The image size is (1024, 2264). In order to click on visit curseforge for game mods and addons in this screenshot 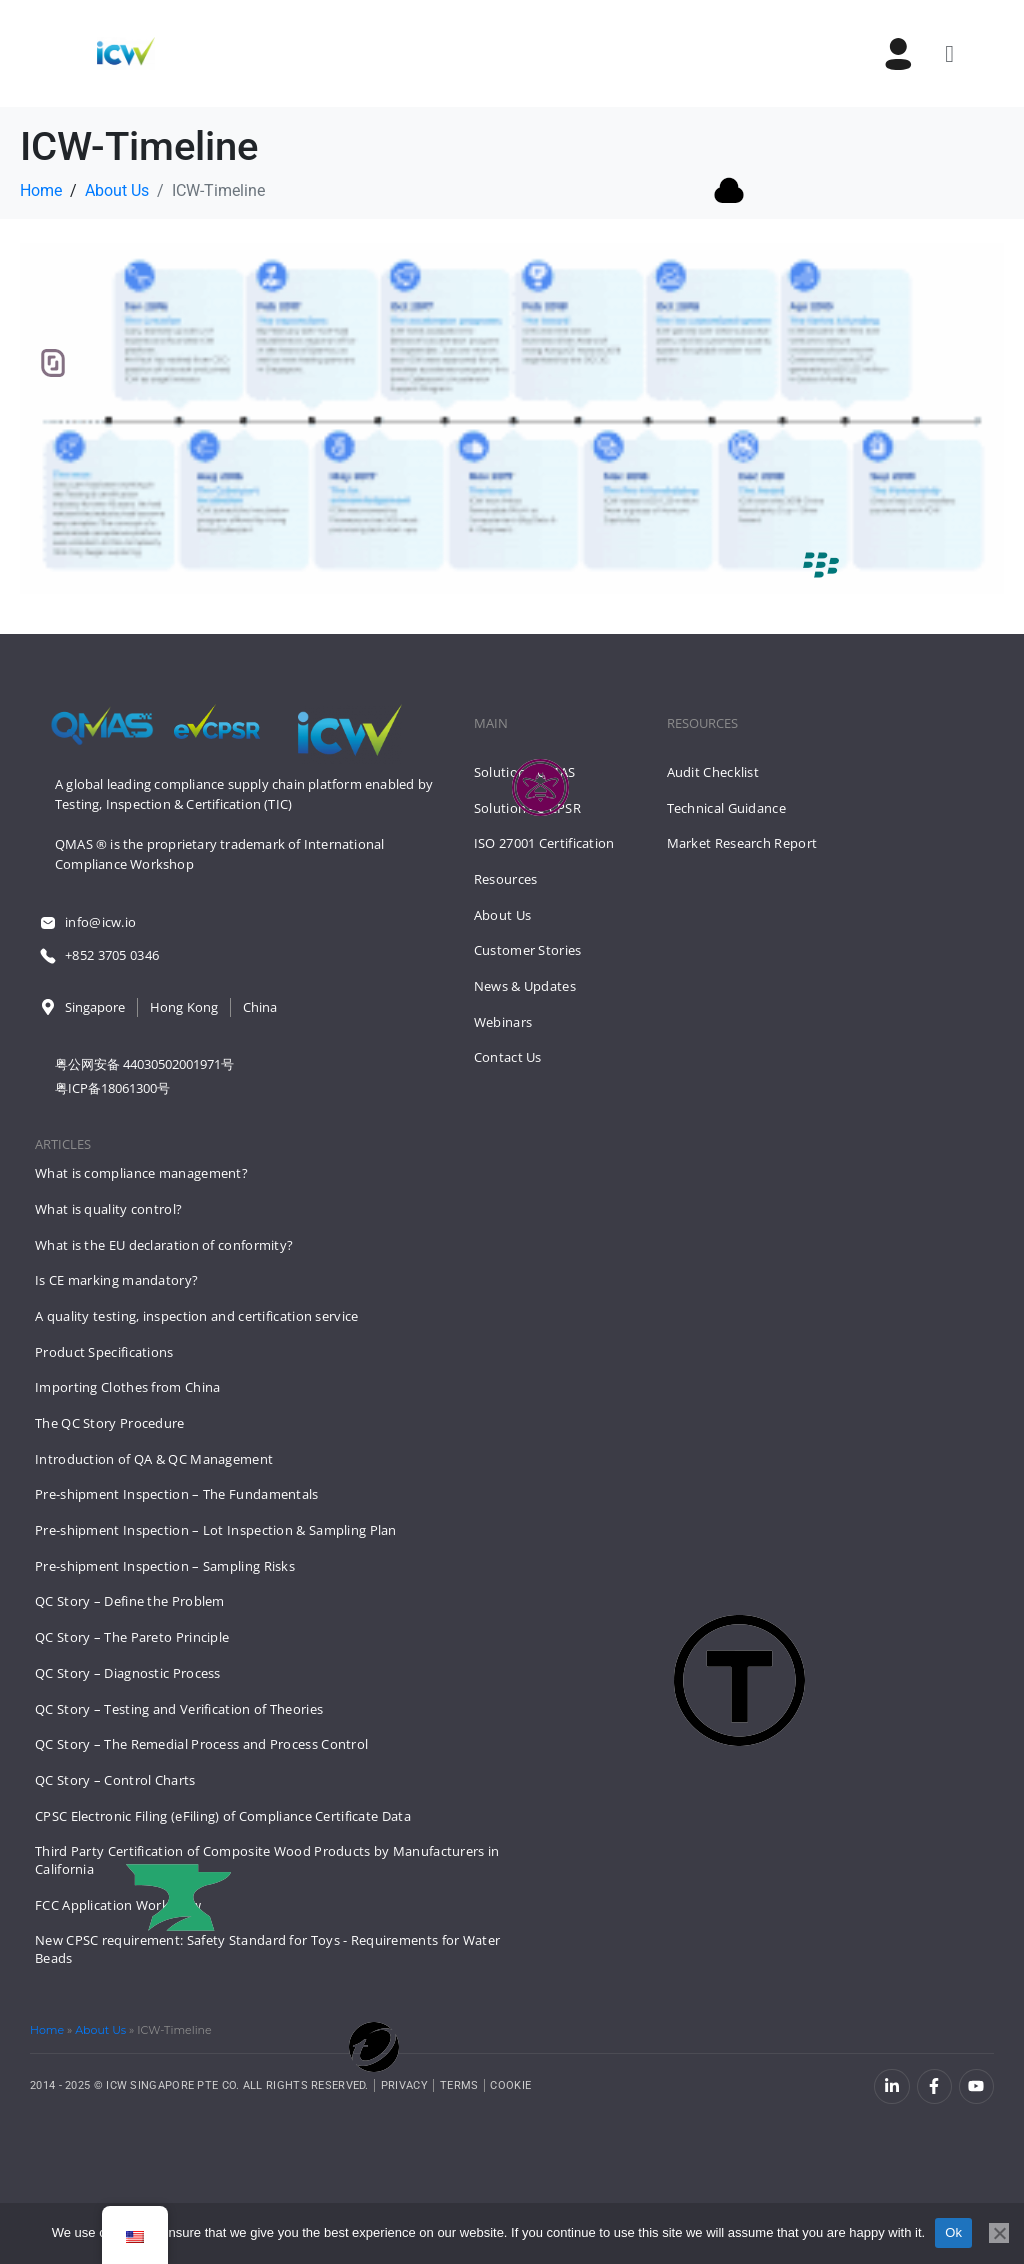, I will do `click(178, 1897)`.